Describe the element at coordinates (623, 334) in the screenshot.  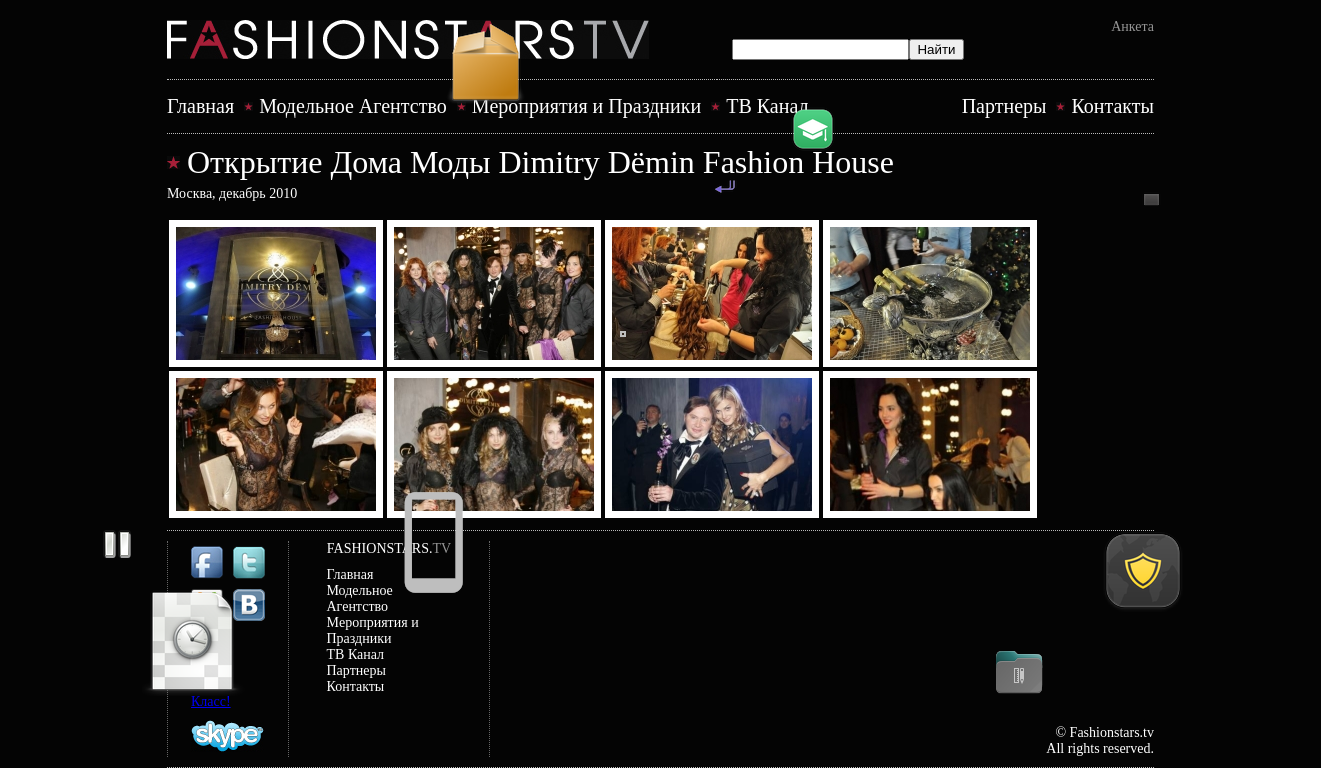
I see `restore window to previous size` at that location.